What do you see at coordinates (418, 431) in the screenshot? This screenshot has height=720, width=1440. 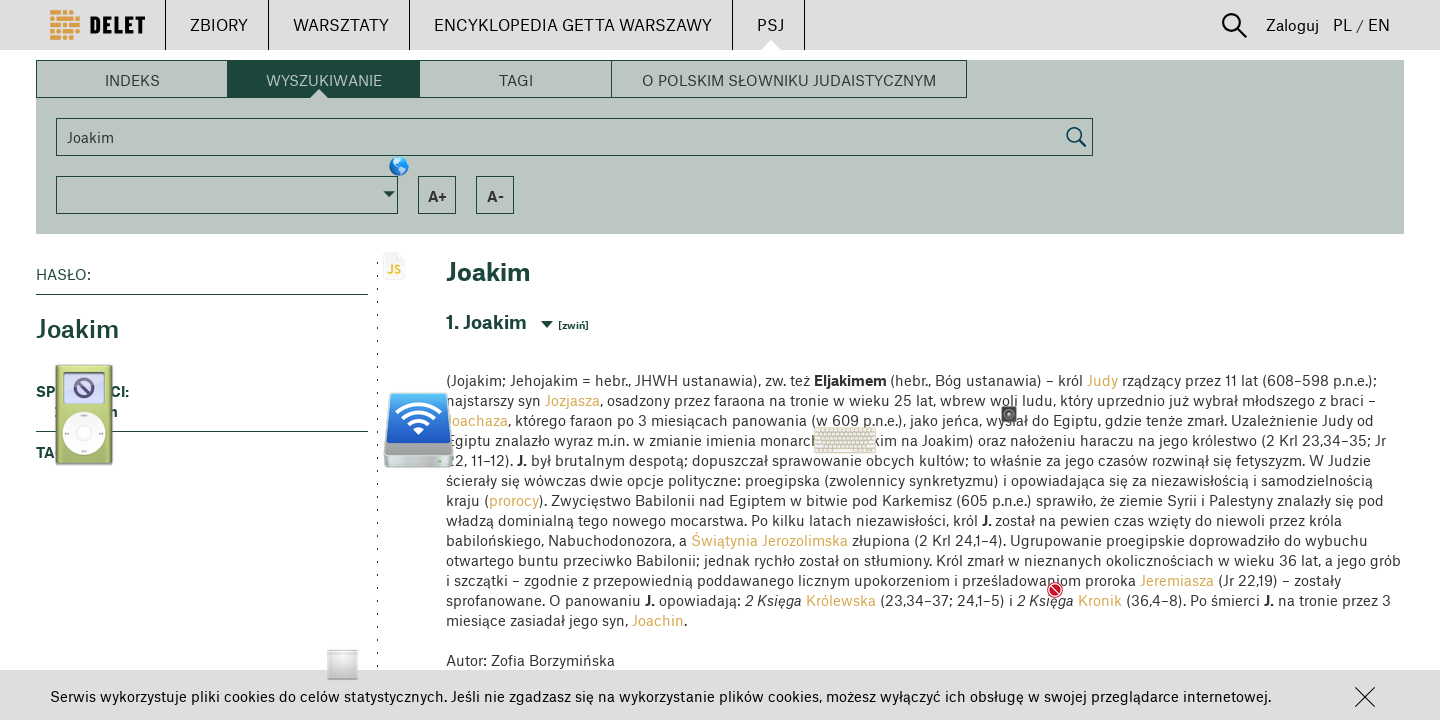 I see `access a wireless network drive` at bounding box center [418, 431].